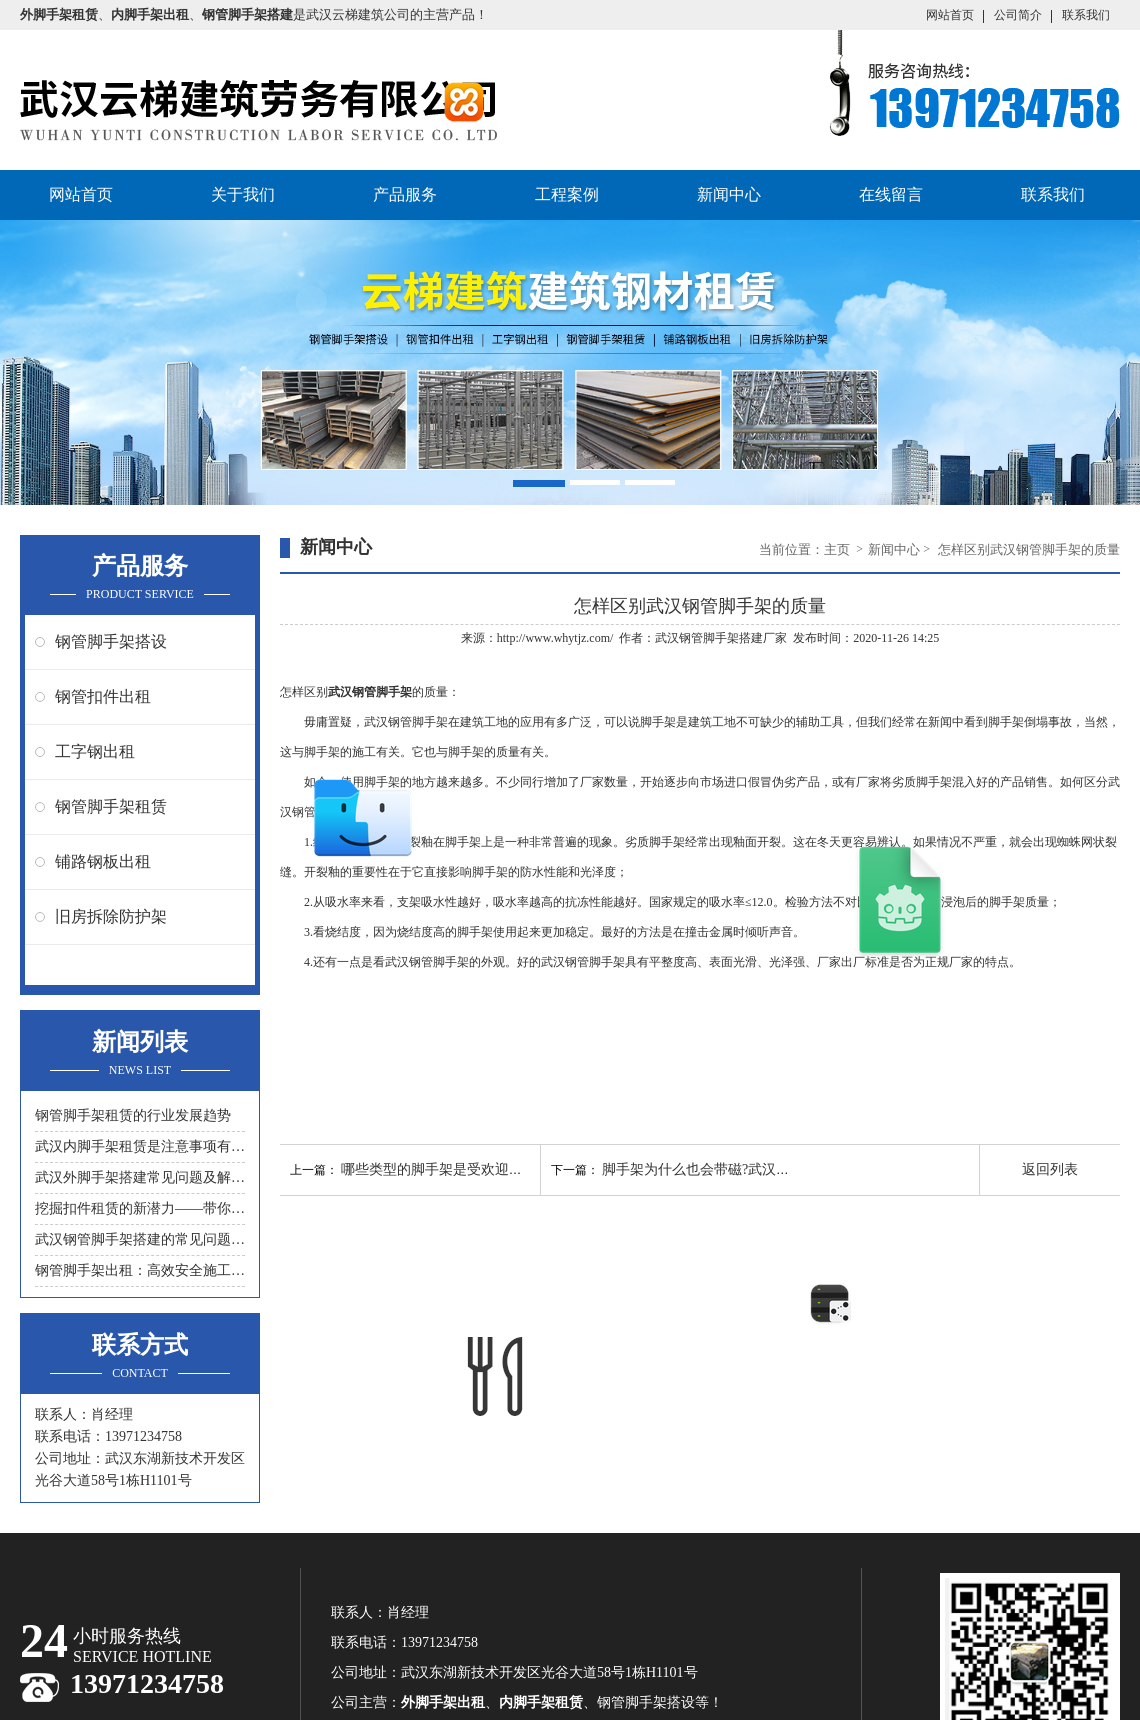 Image resolution: width=1140 pixels, height=1720 pixels. What do you see at coordinates (464, 102) in the screenshot?
I see `launch xampp local server application` at bounding box center [464, 102].